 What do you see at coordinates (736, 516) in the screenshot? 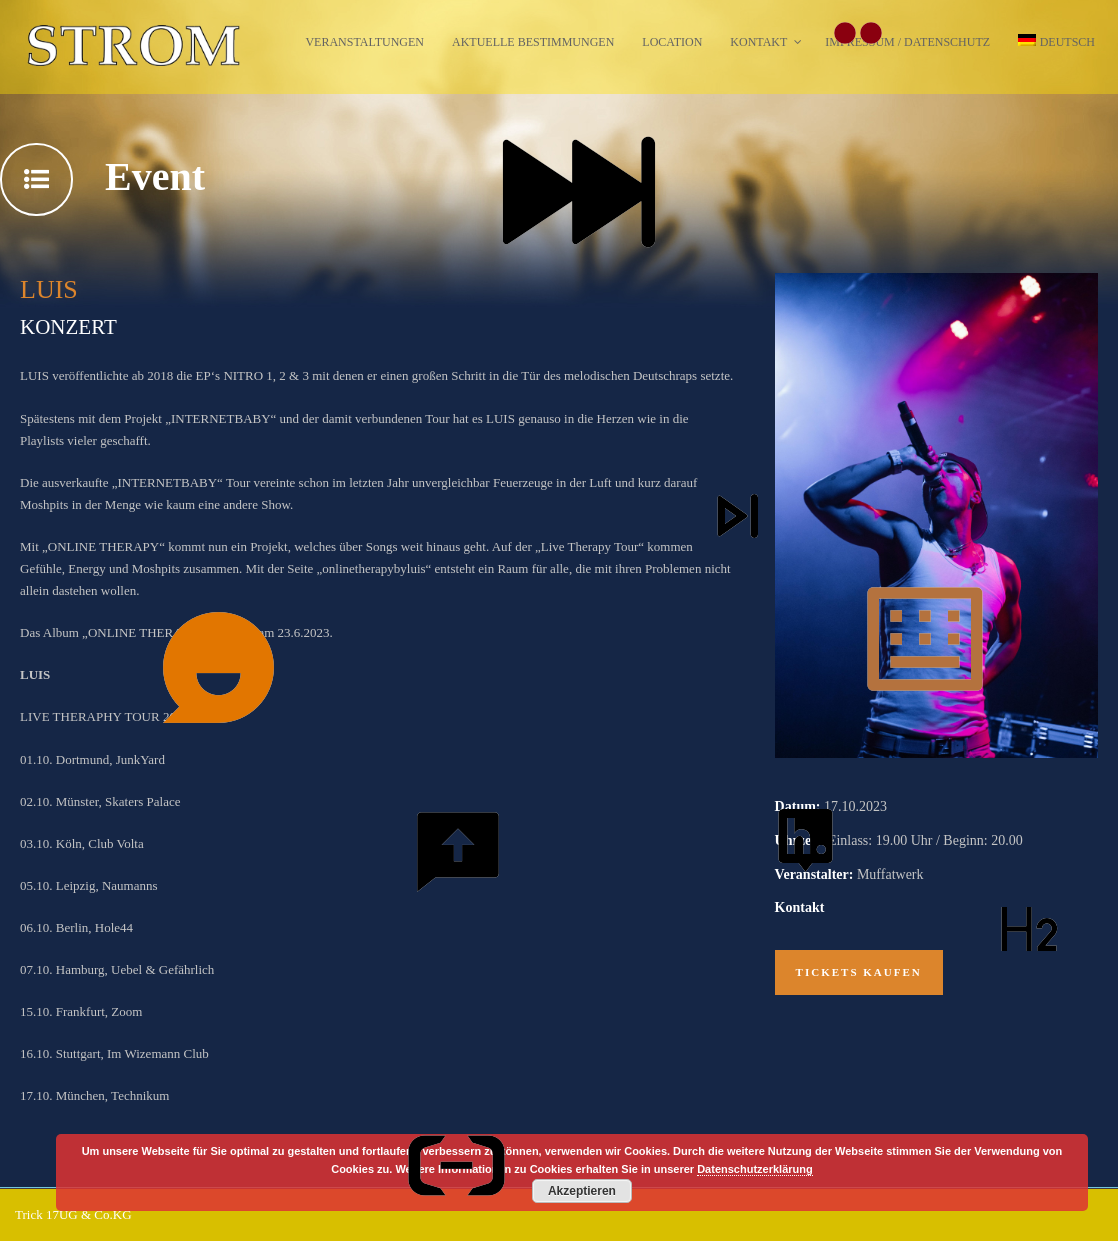
I see `skip to the next track` at bounding box center [736, 516].